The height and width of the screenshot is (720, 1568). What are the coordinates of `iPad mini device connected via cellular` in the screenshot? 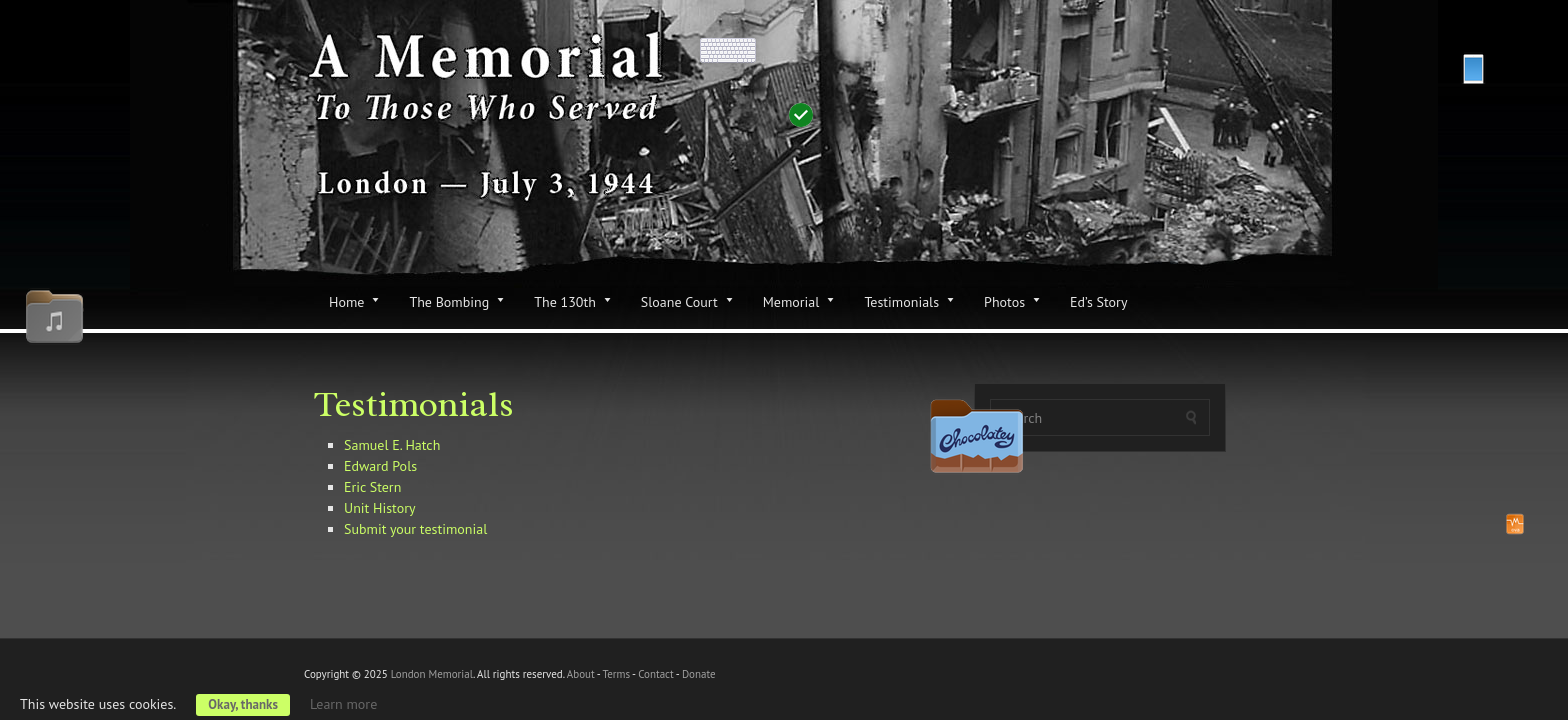 It's located at (1473, 66).